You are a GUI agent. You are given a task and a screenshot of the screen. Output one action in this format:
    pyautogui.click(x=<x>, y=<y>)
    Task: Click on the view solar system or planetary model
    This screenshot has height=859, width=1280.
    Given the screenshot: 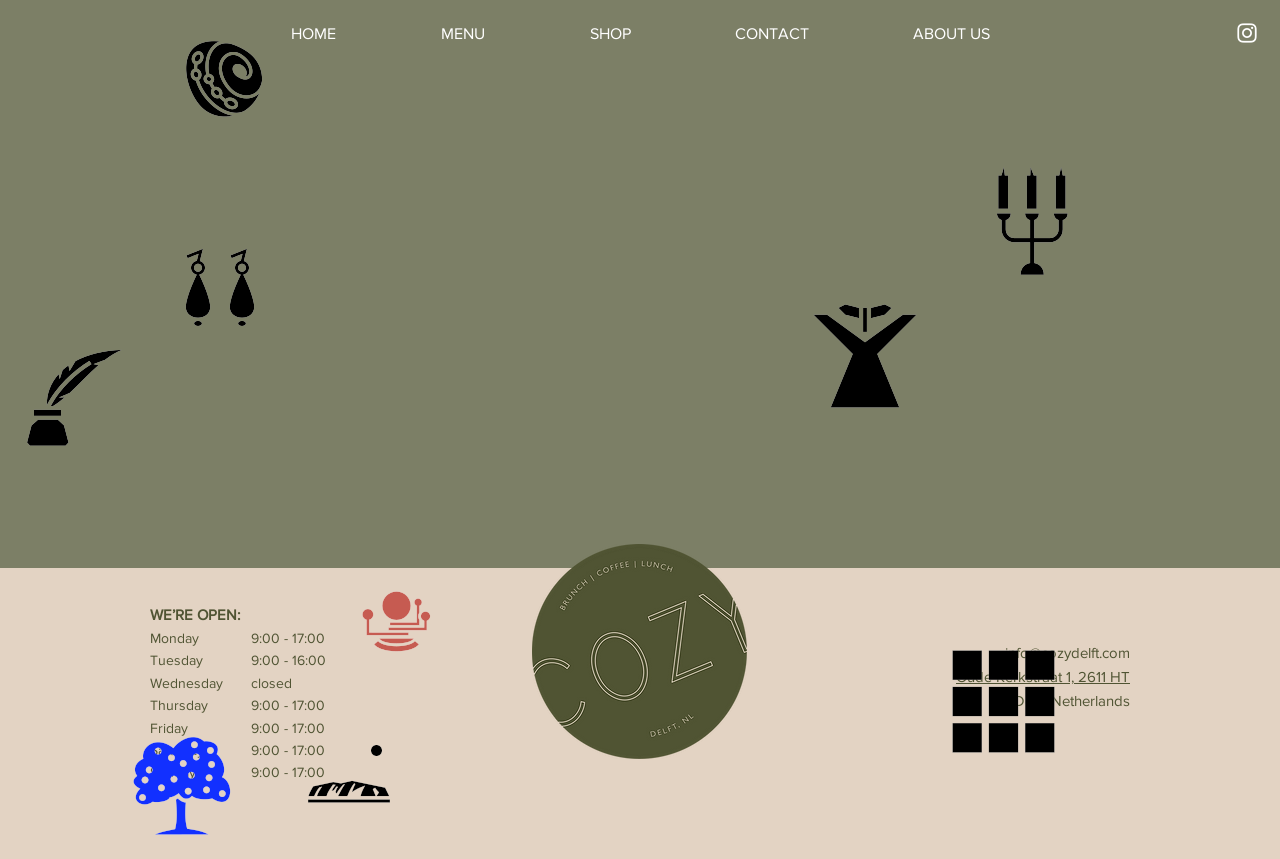 What is the action you would take?
    pyautogui.click(x=396, y=619)
    